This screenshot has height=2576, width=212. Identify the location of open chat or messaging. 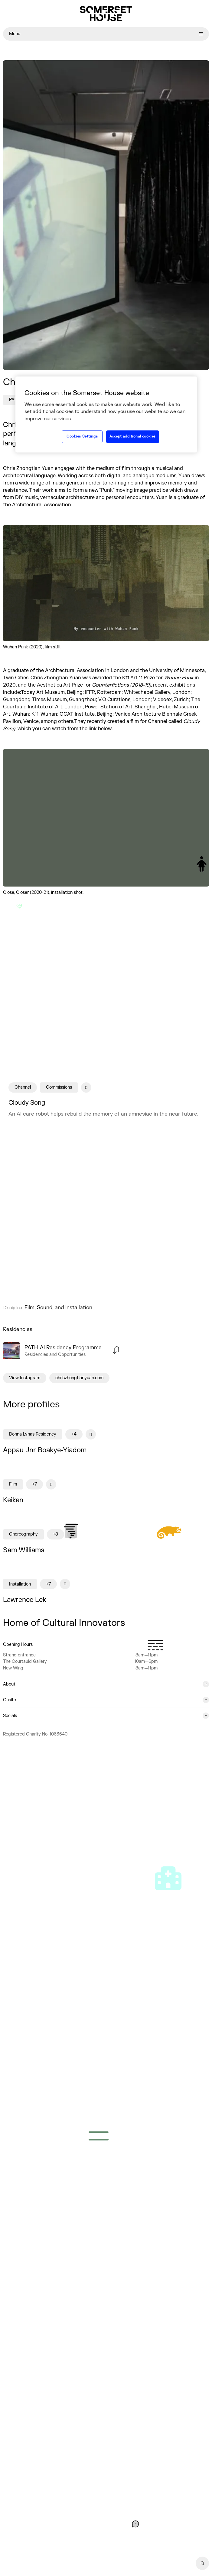
(135, 2524).